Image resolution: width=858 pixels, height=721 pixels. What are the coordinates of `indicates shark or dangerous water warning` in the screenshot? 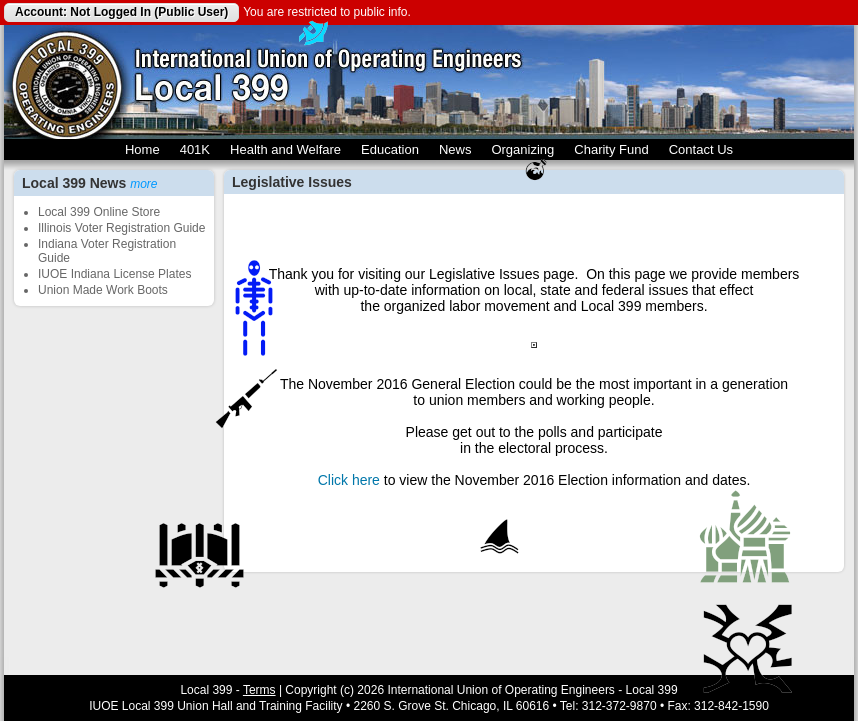 It's located at (499, 536).